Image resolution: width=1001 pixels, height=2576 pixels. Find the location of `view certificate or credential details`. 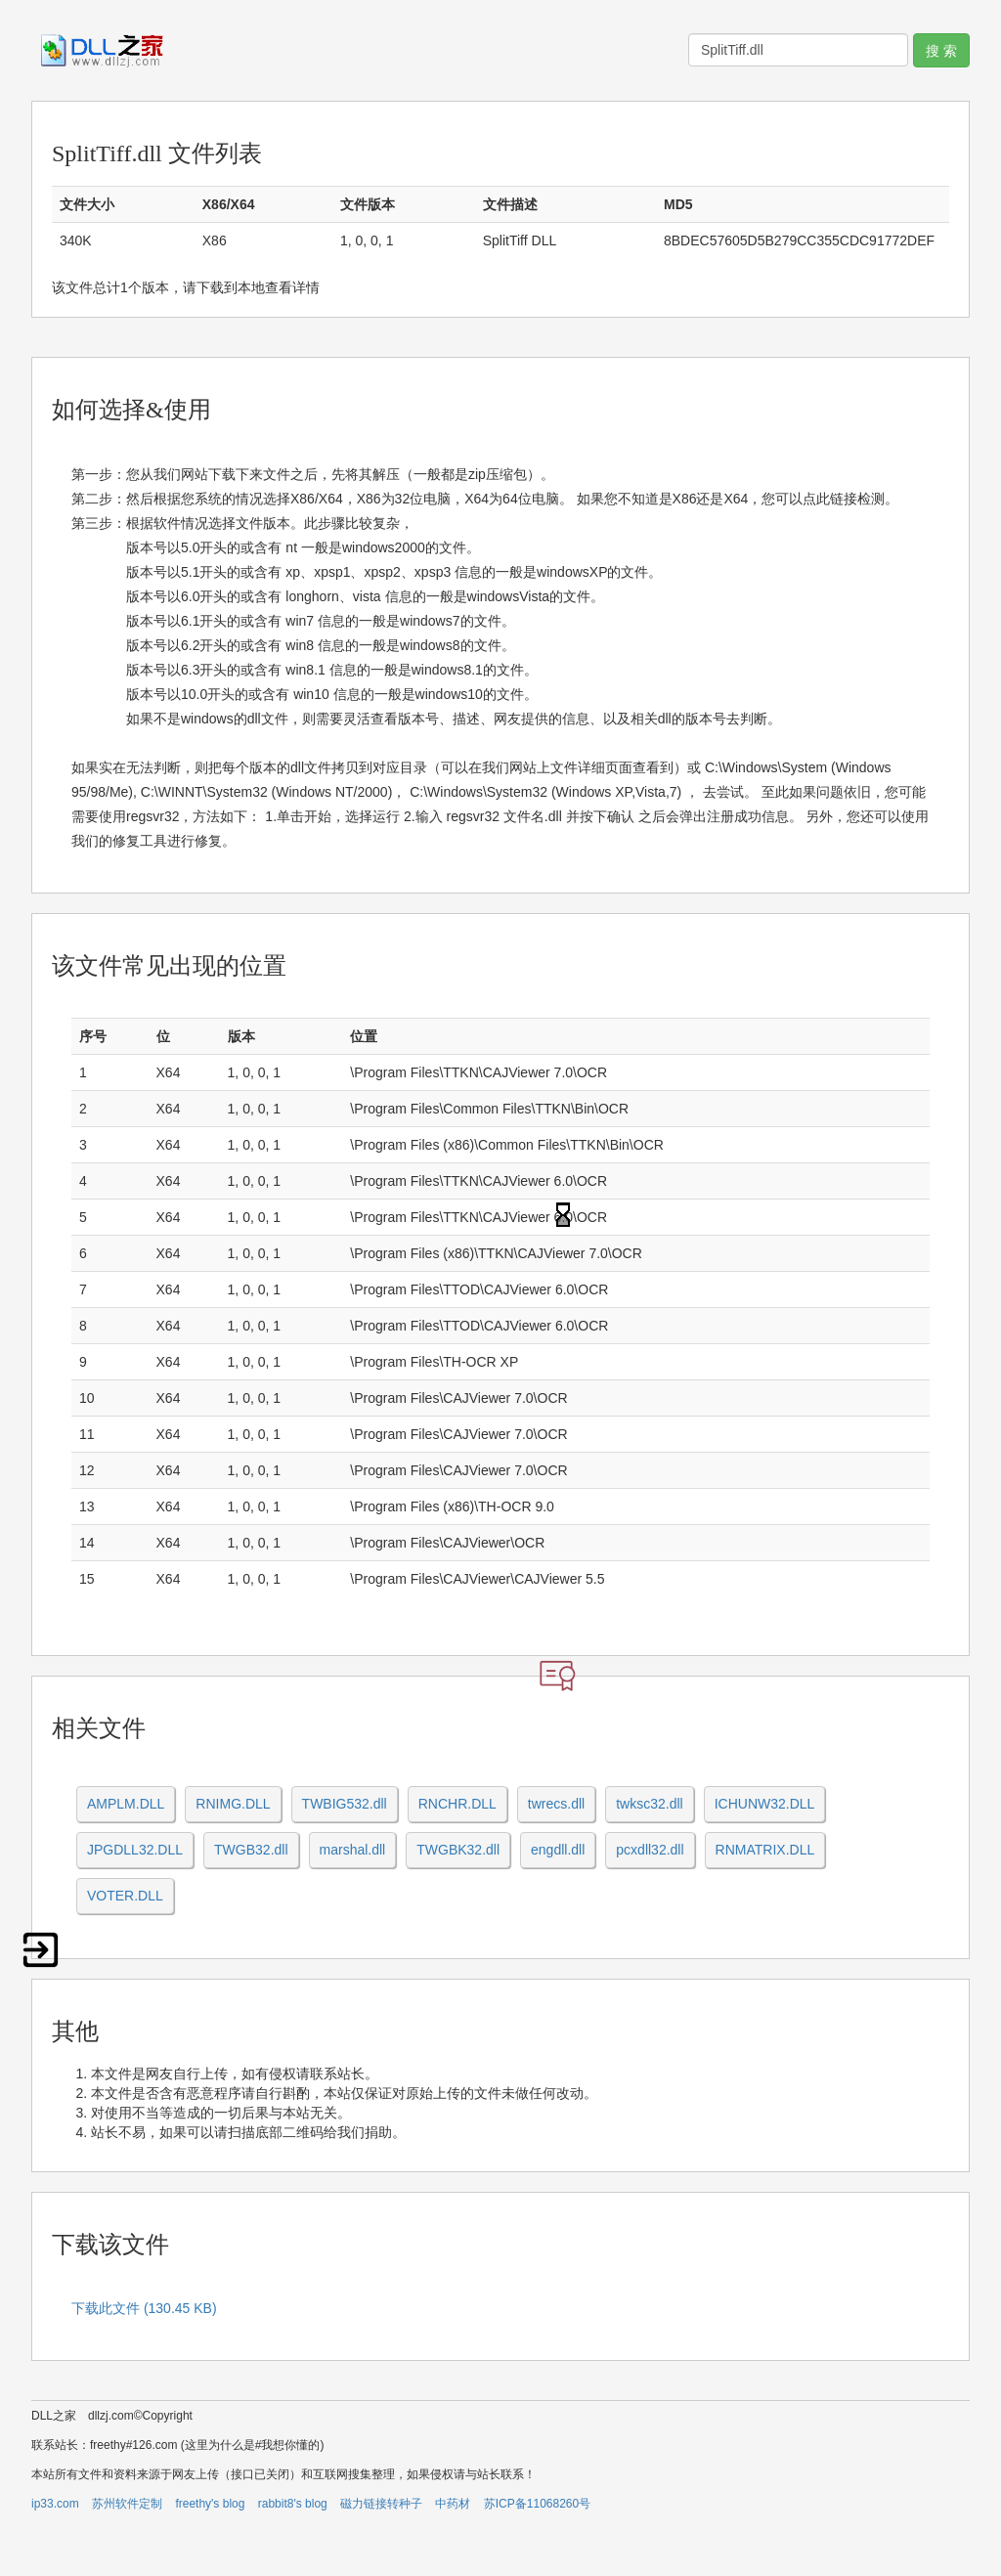

view certificate or credential details is located at coordinates (556, 1675).